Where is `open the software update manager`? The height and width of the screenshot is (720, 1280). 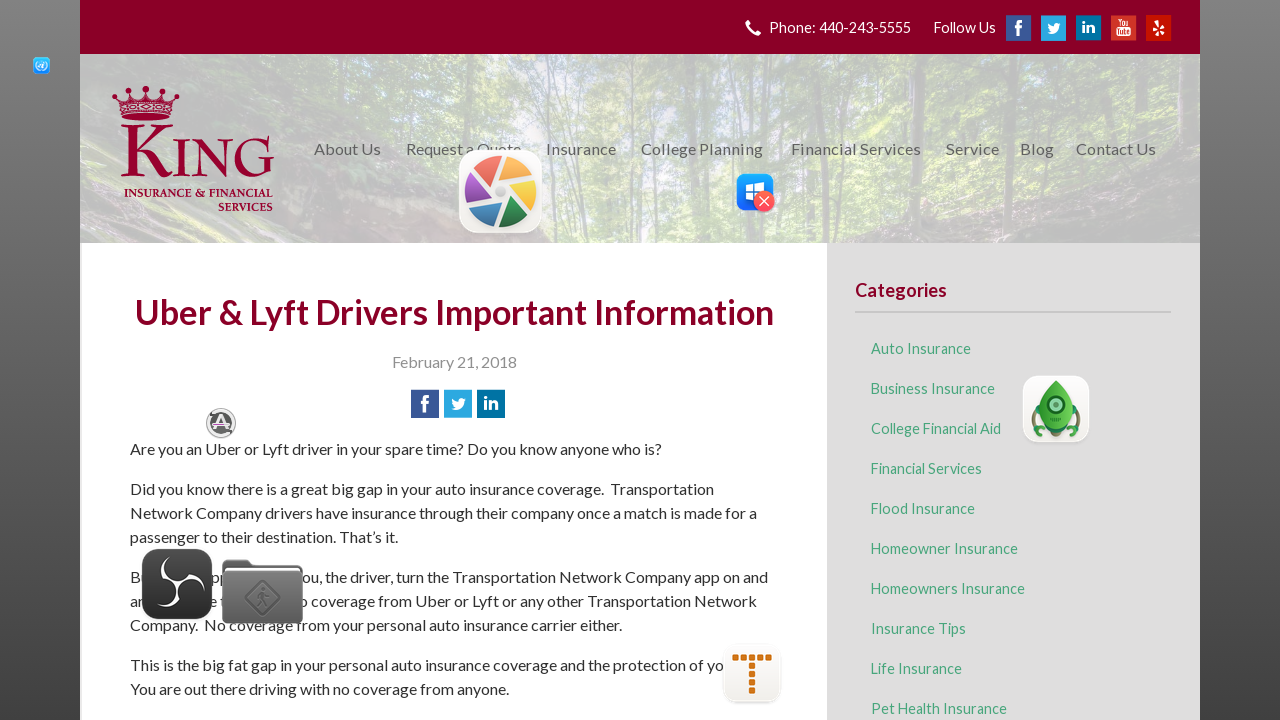 open the software update manager is located at coordinates (221, 423).